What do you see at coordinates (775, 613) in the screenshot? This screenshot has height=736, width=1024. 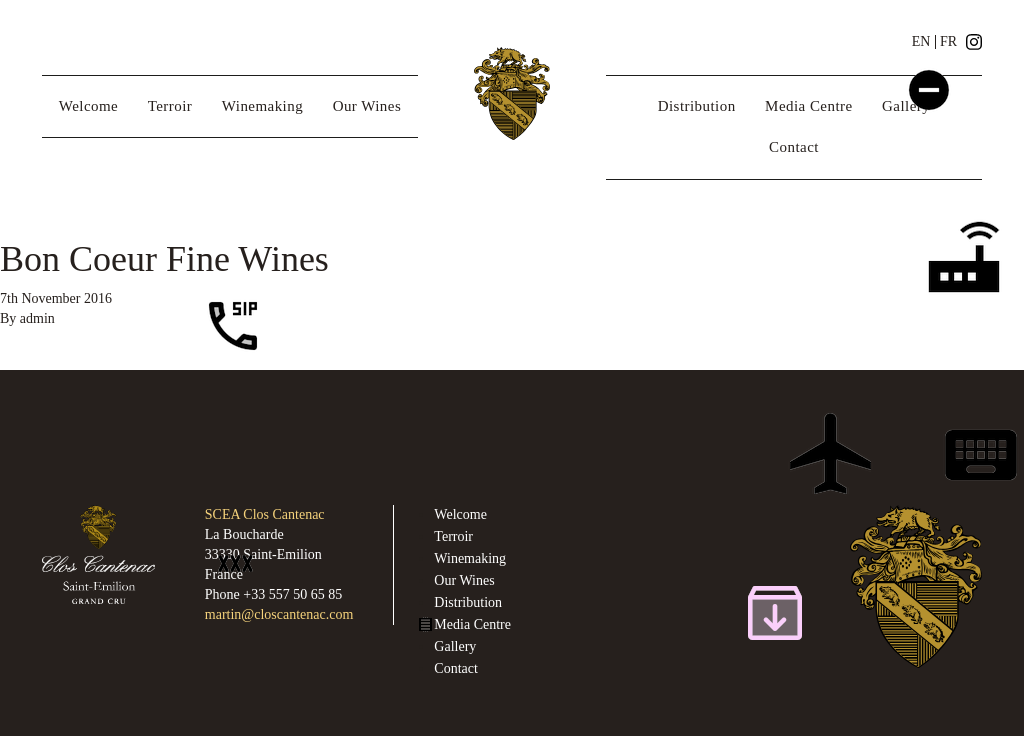 I see `download to storage or archive` at bounding box center [775, 613].